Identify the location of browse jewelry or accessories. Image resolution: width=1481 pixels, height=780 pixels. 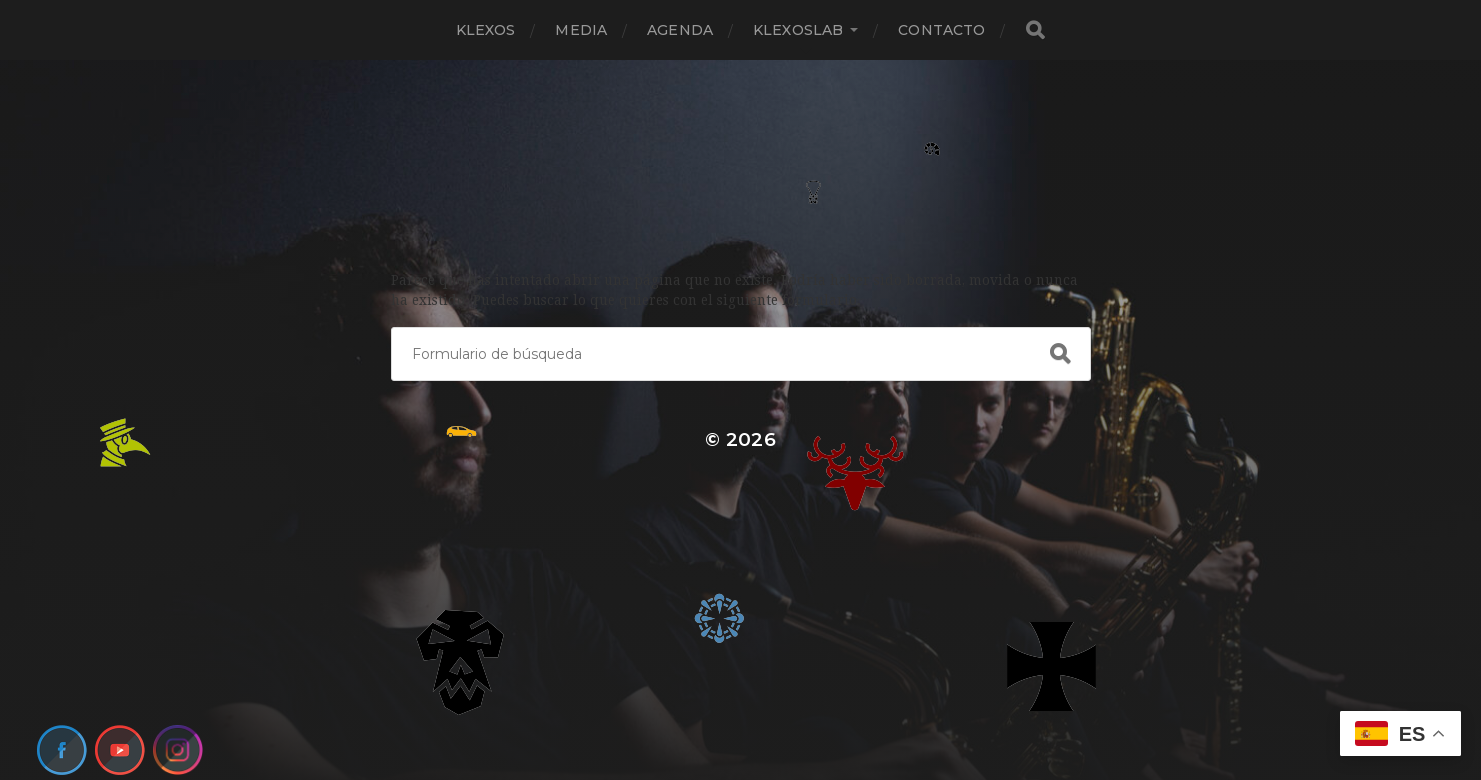
(813, 192).